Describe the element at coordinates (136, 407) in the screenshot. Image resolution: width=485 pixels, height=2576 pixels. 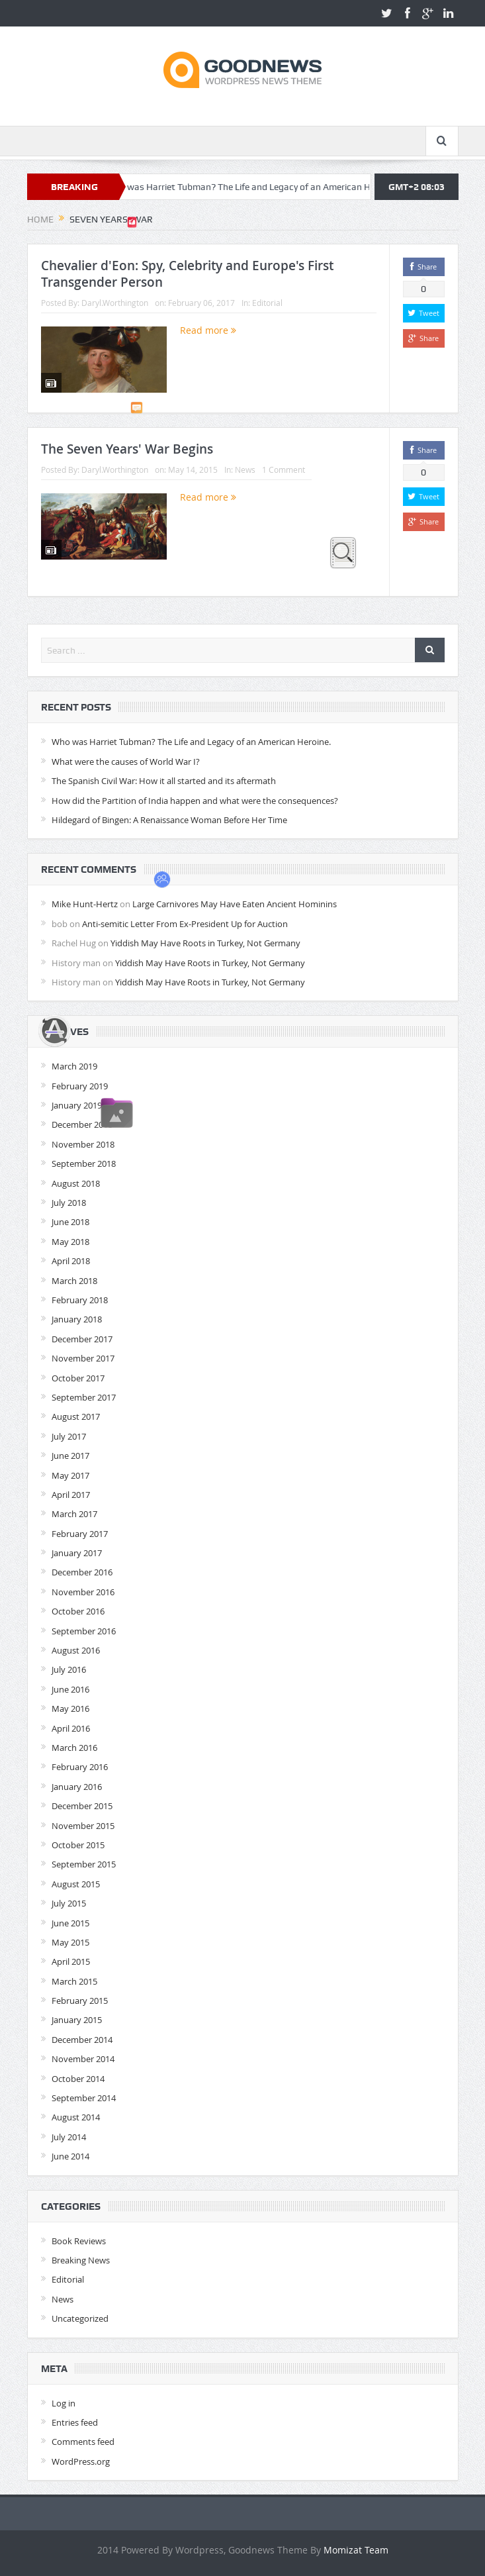
I see `open the chatty messaging app` at that location.